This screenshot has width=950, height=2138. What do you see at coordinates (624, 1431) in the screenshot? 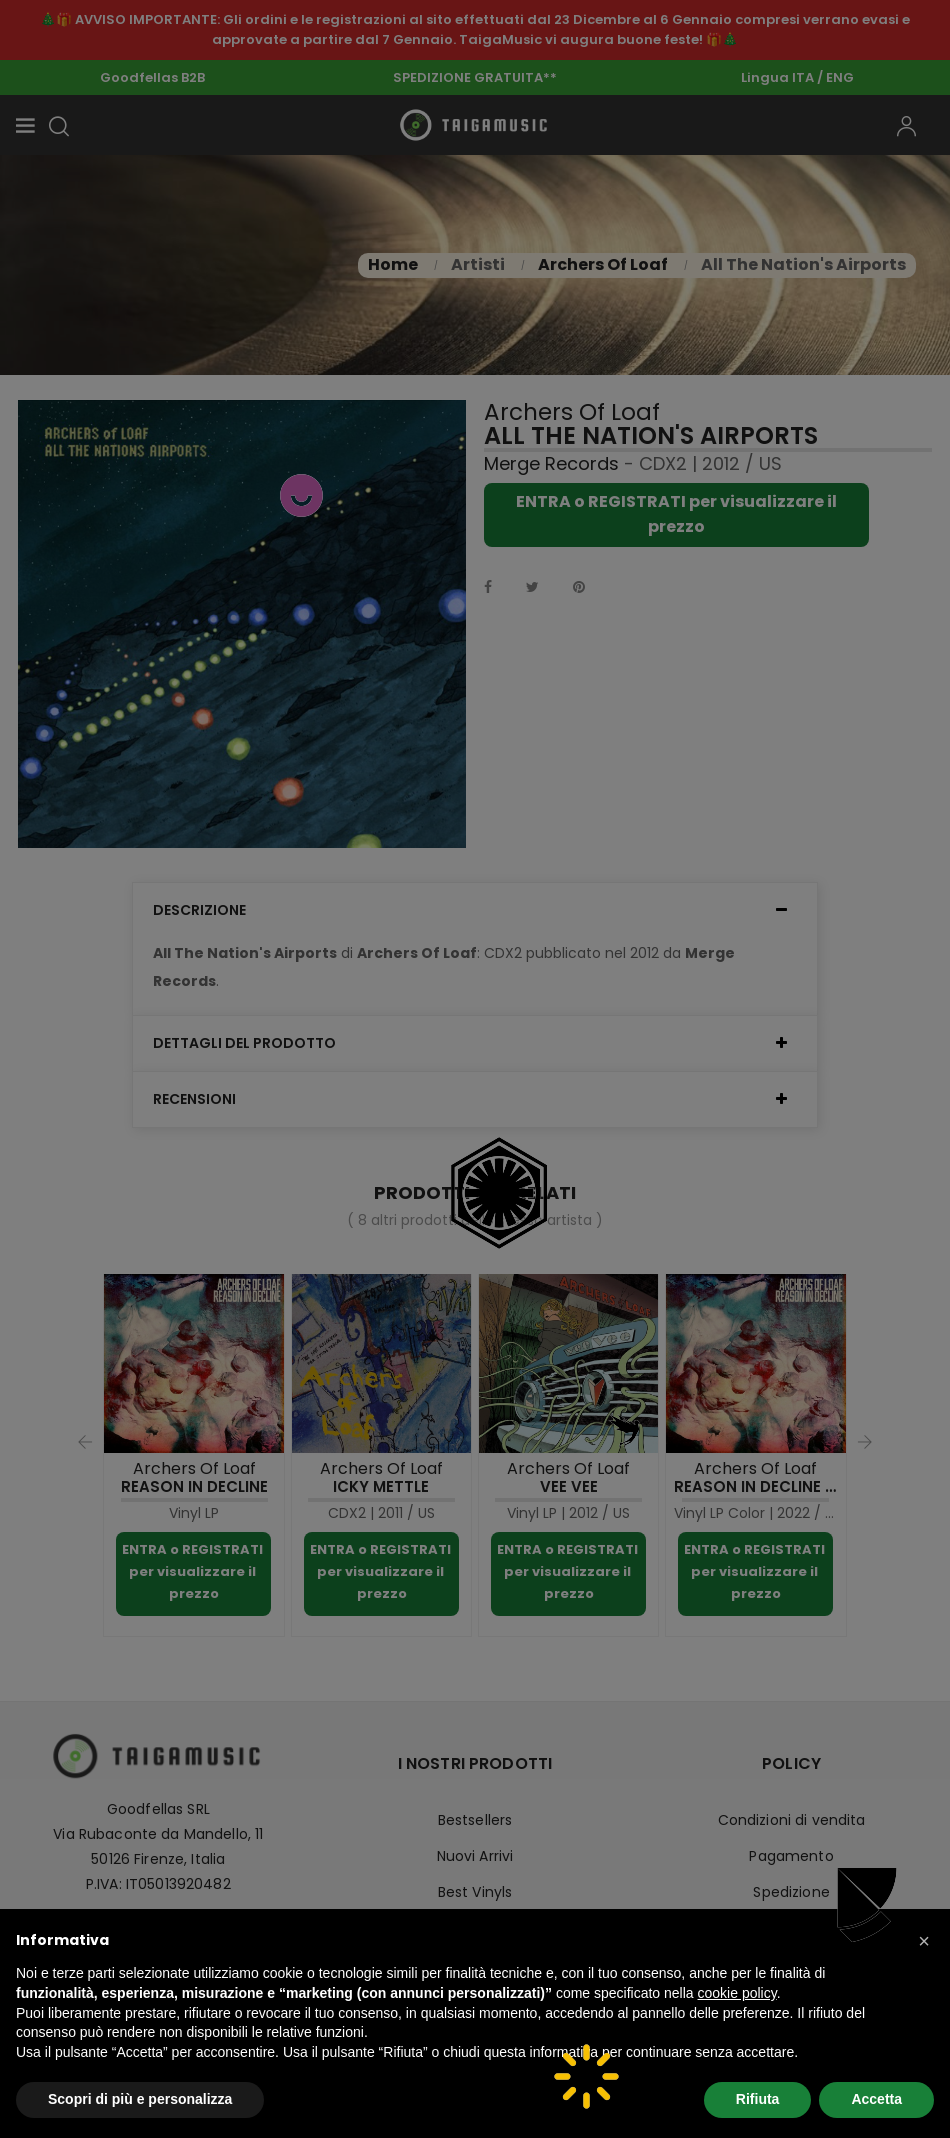
I see `studiovinari brand logo` at bounding box center [624, 1431].